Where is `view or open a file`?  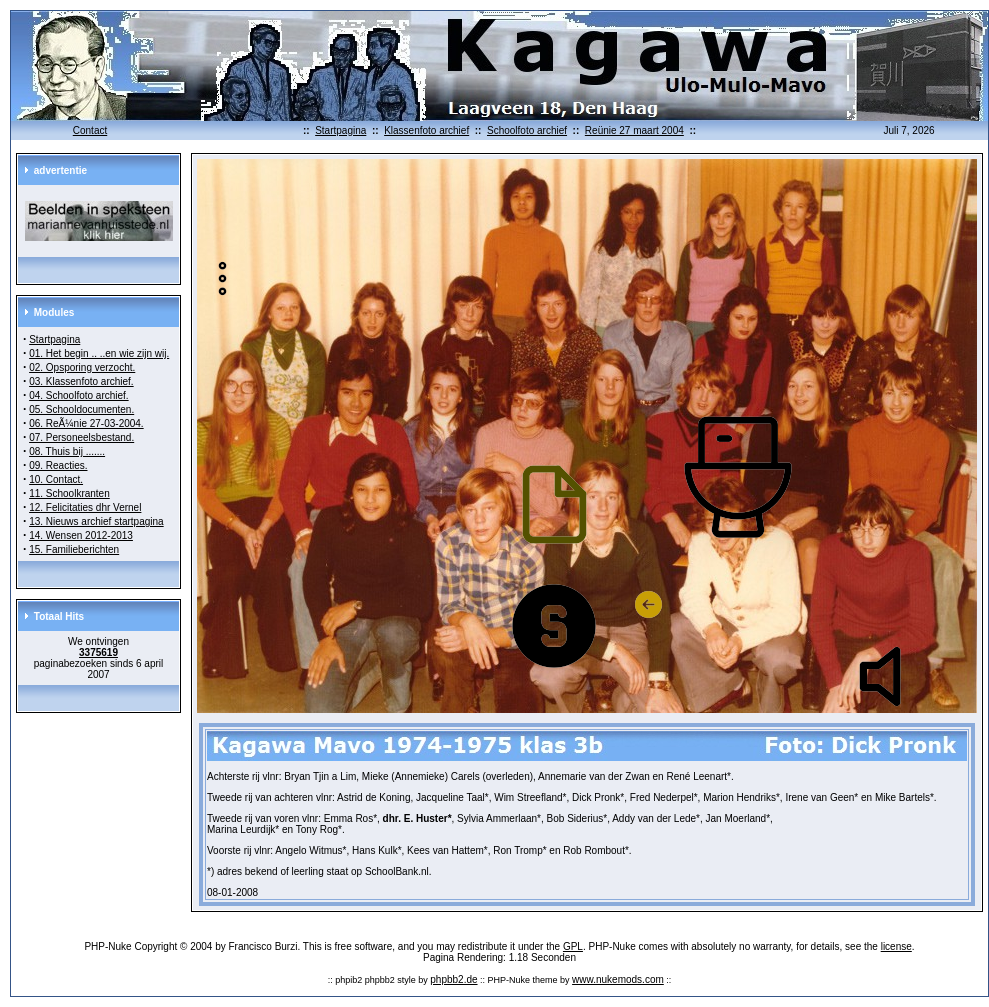
view or open a file is located at coordinates (554, 504).